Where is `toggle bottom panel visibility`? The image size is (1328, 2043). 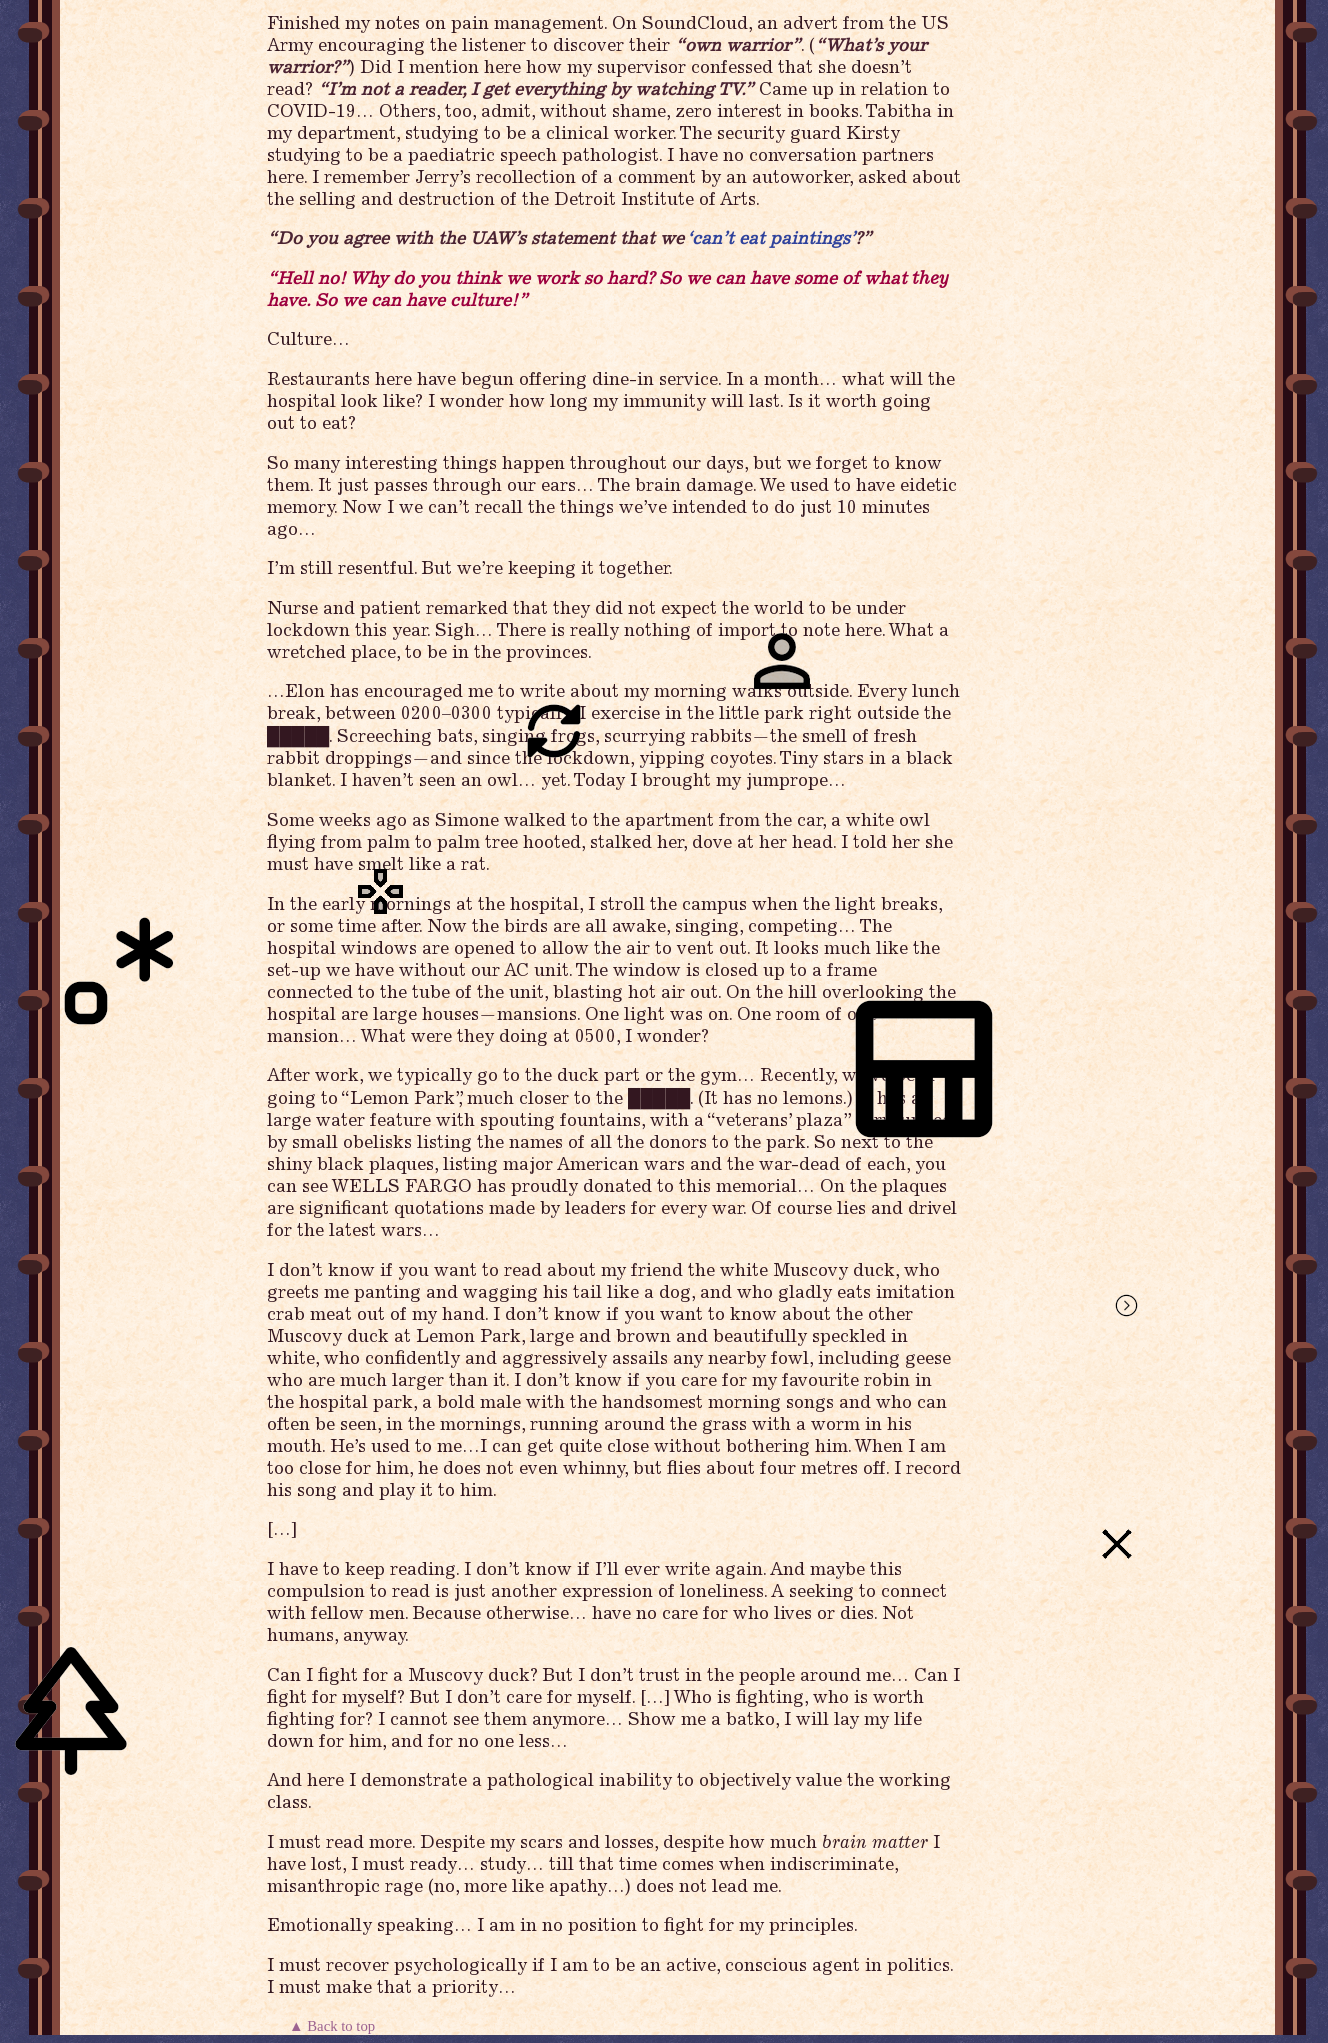
toggle bottom panel visibility is located at coordinates (924, 1069).